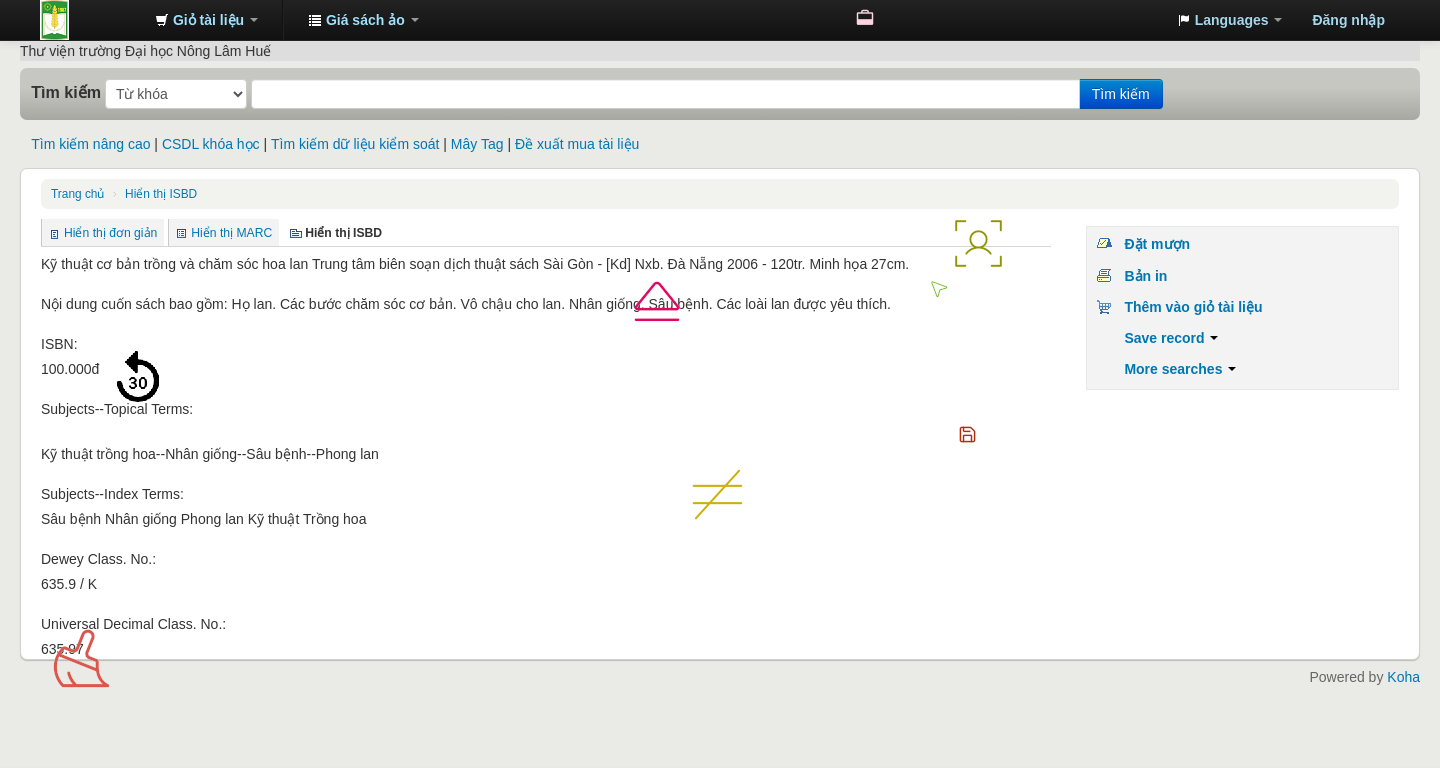  What do you see at coordinates (80, 660) in the screenshot?
I see `clear or clean up data` at bounding box center [80, 660].